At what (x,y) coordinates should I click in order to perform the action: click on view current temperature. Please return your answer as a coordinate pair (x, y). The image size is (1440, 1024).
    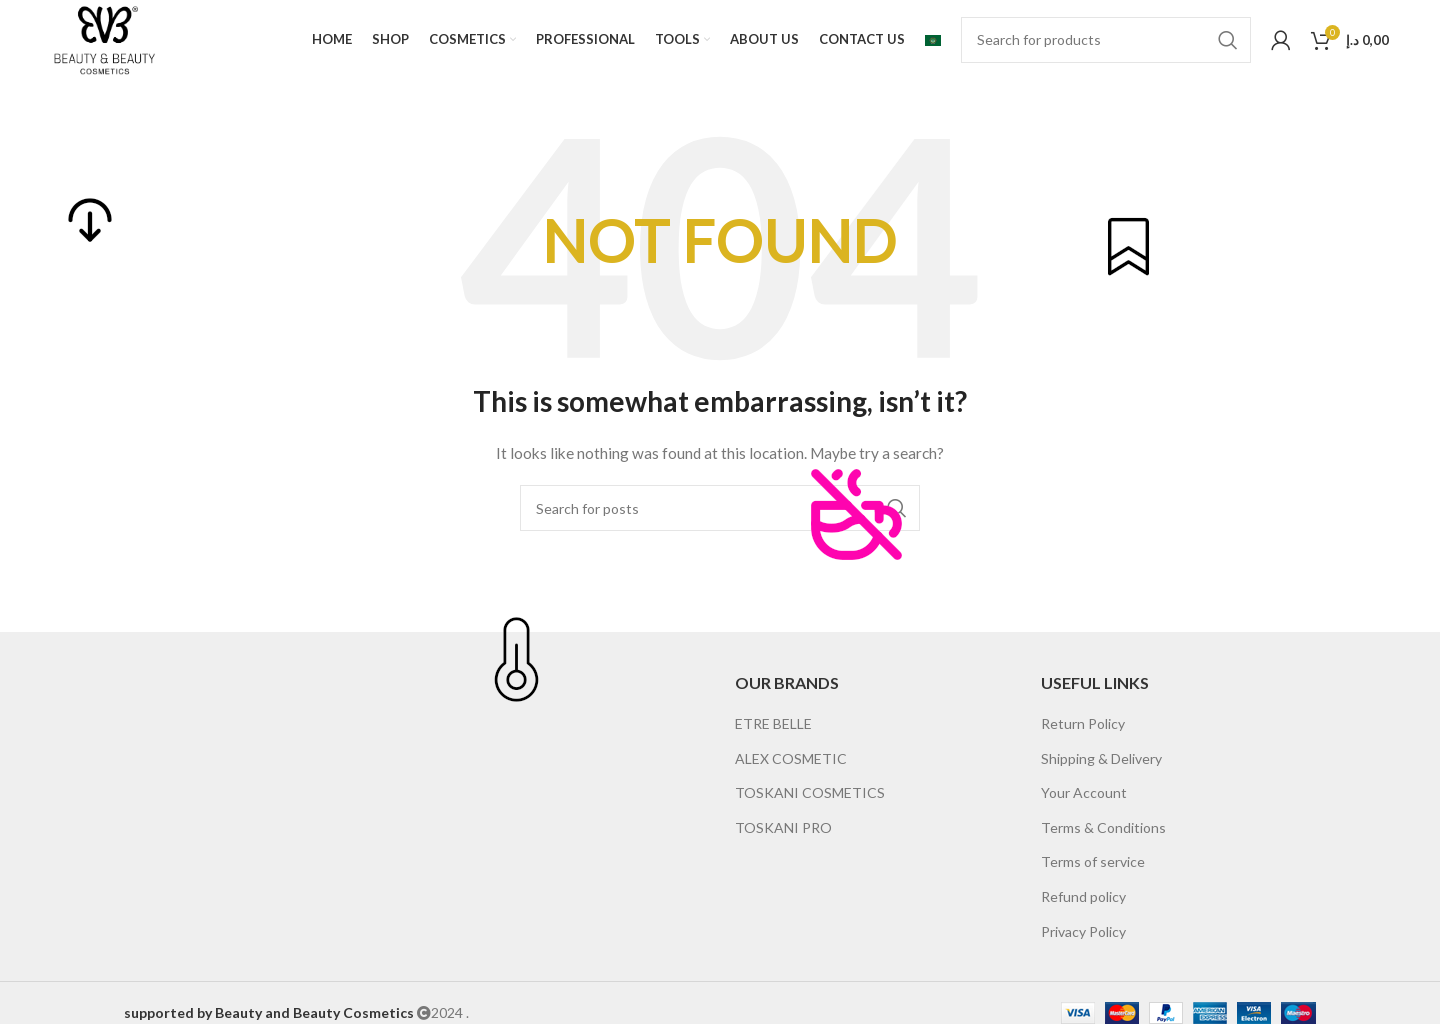
    Looking at the image, I should click on (516, 659).